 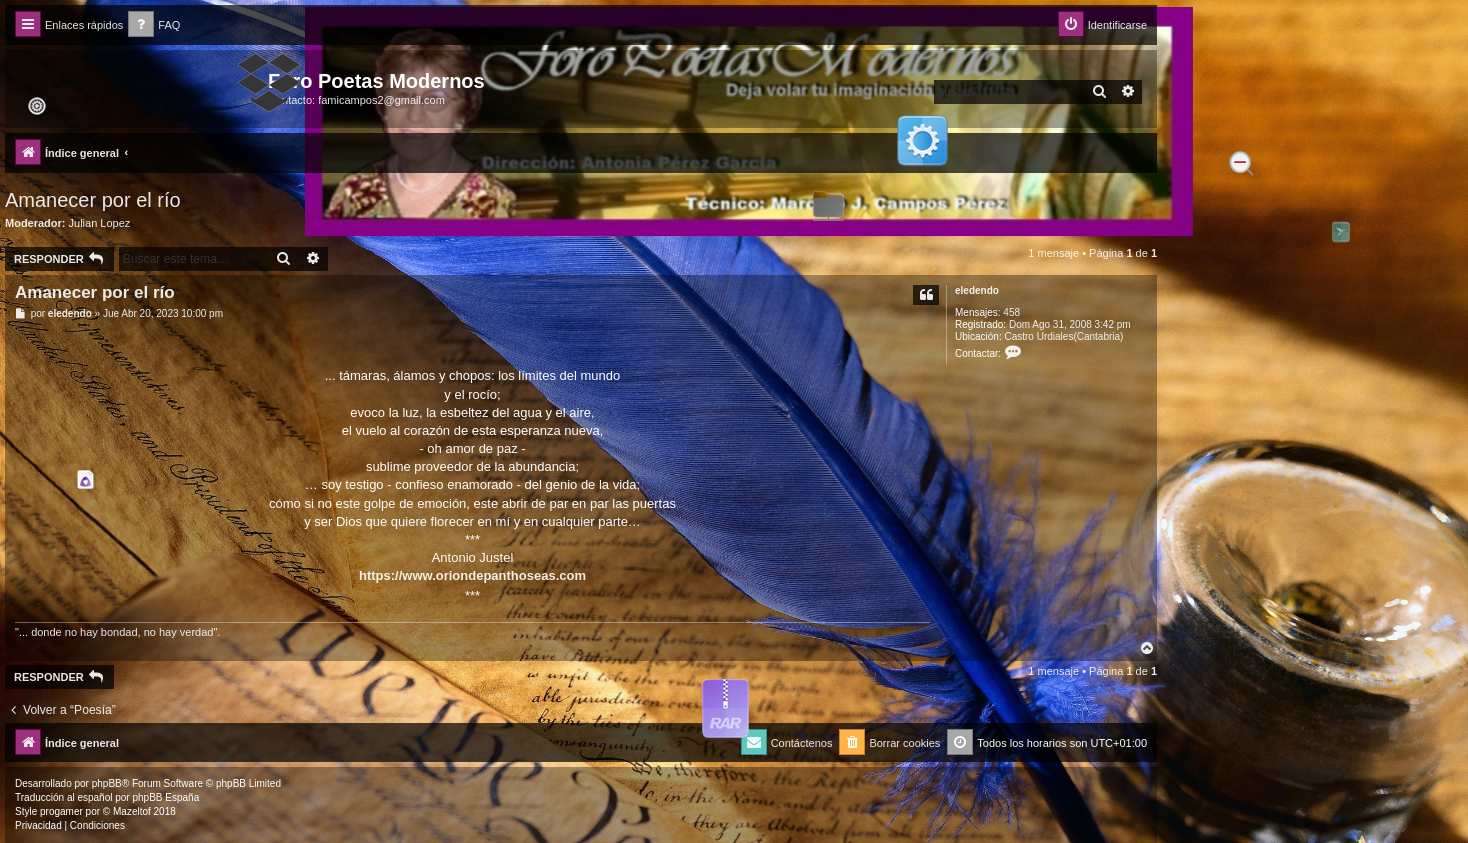 I want to click on open Dropbox cloud storage, so click(x=269, y=85).